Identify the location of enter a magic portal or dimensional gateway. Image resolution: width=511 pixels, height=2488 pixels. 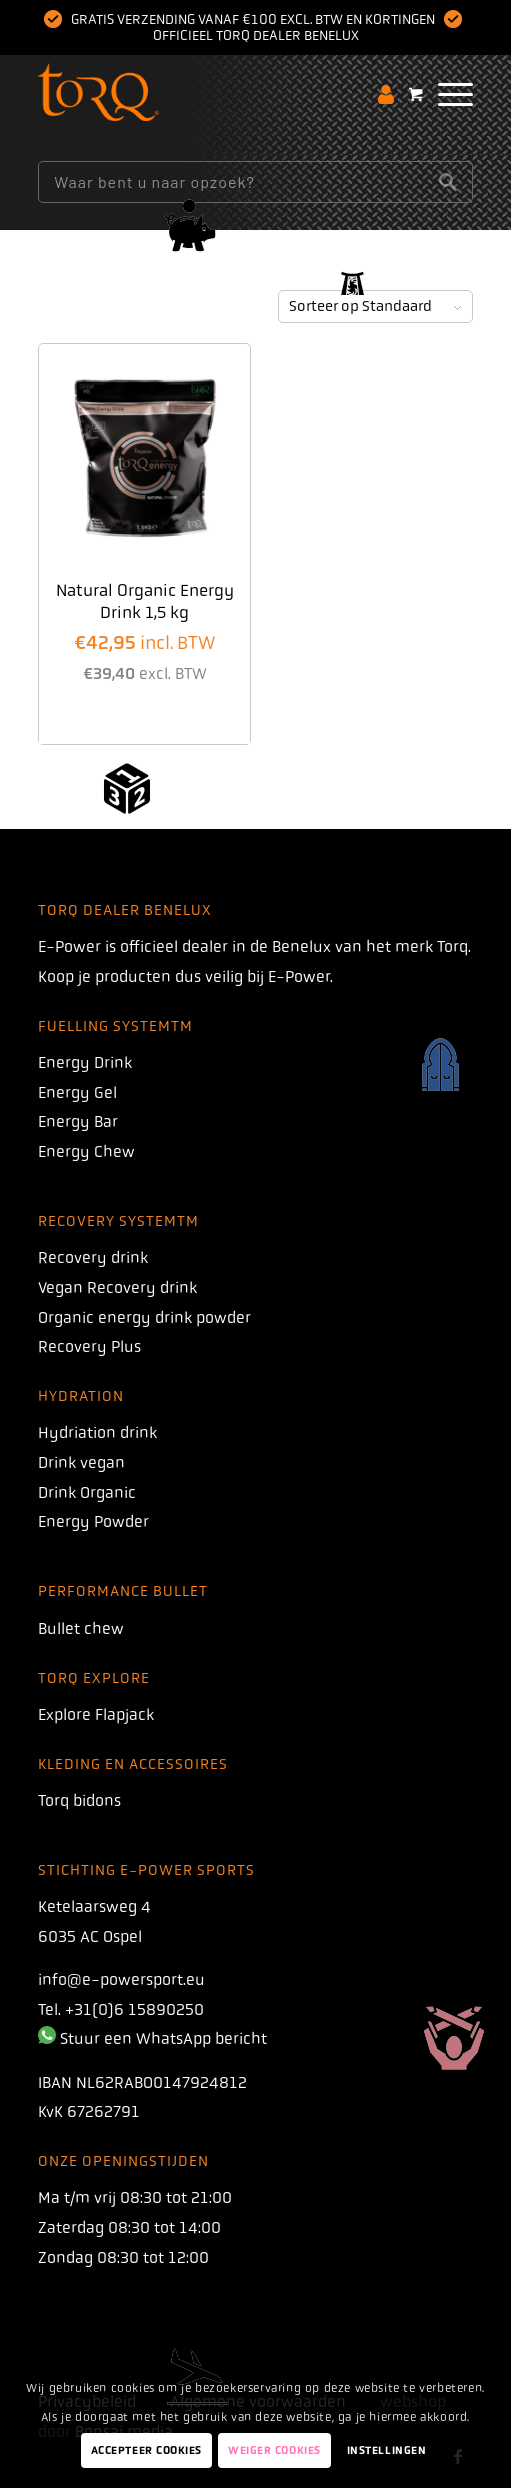
(352, 283).